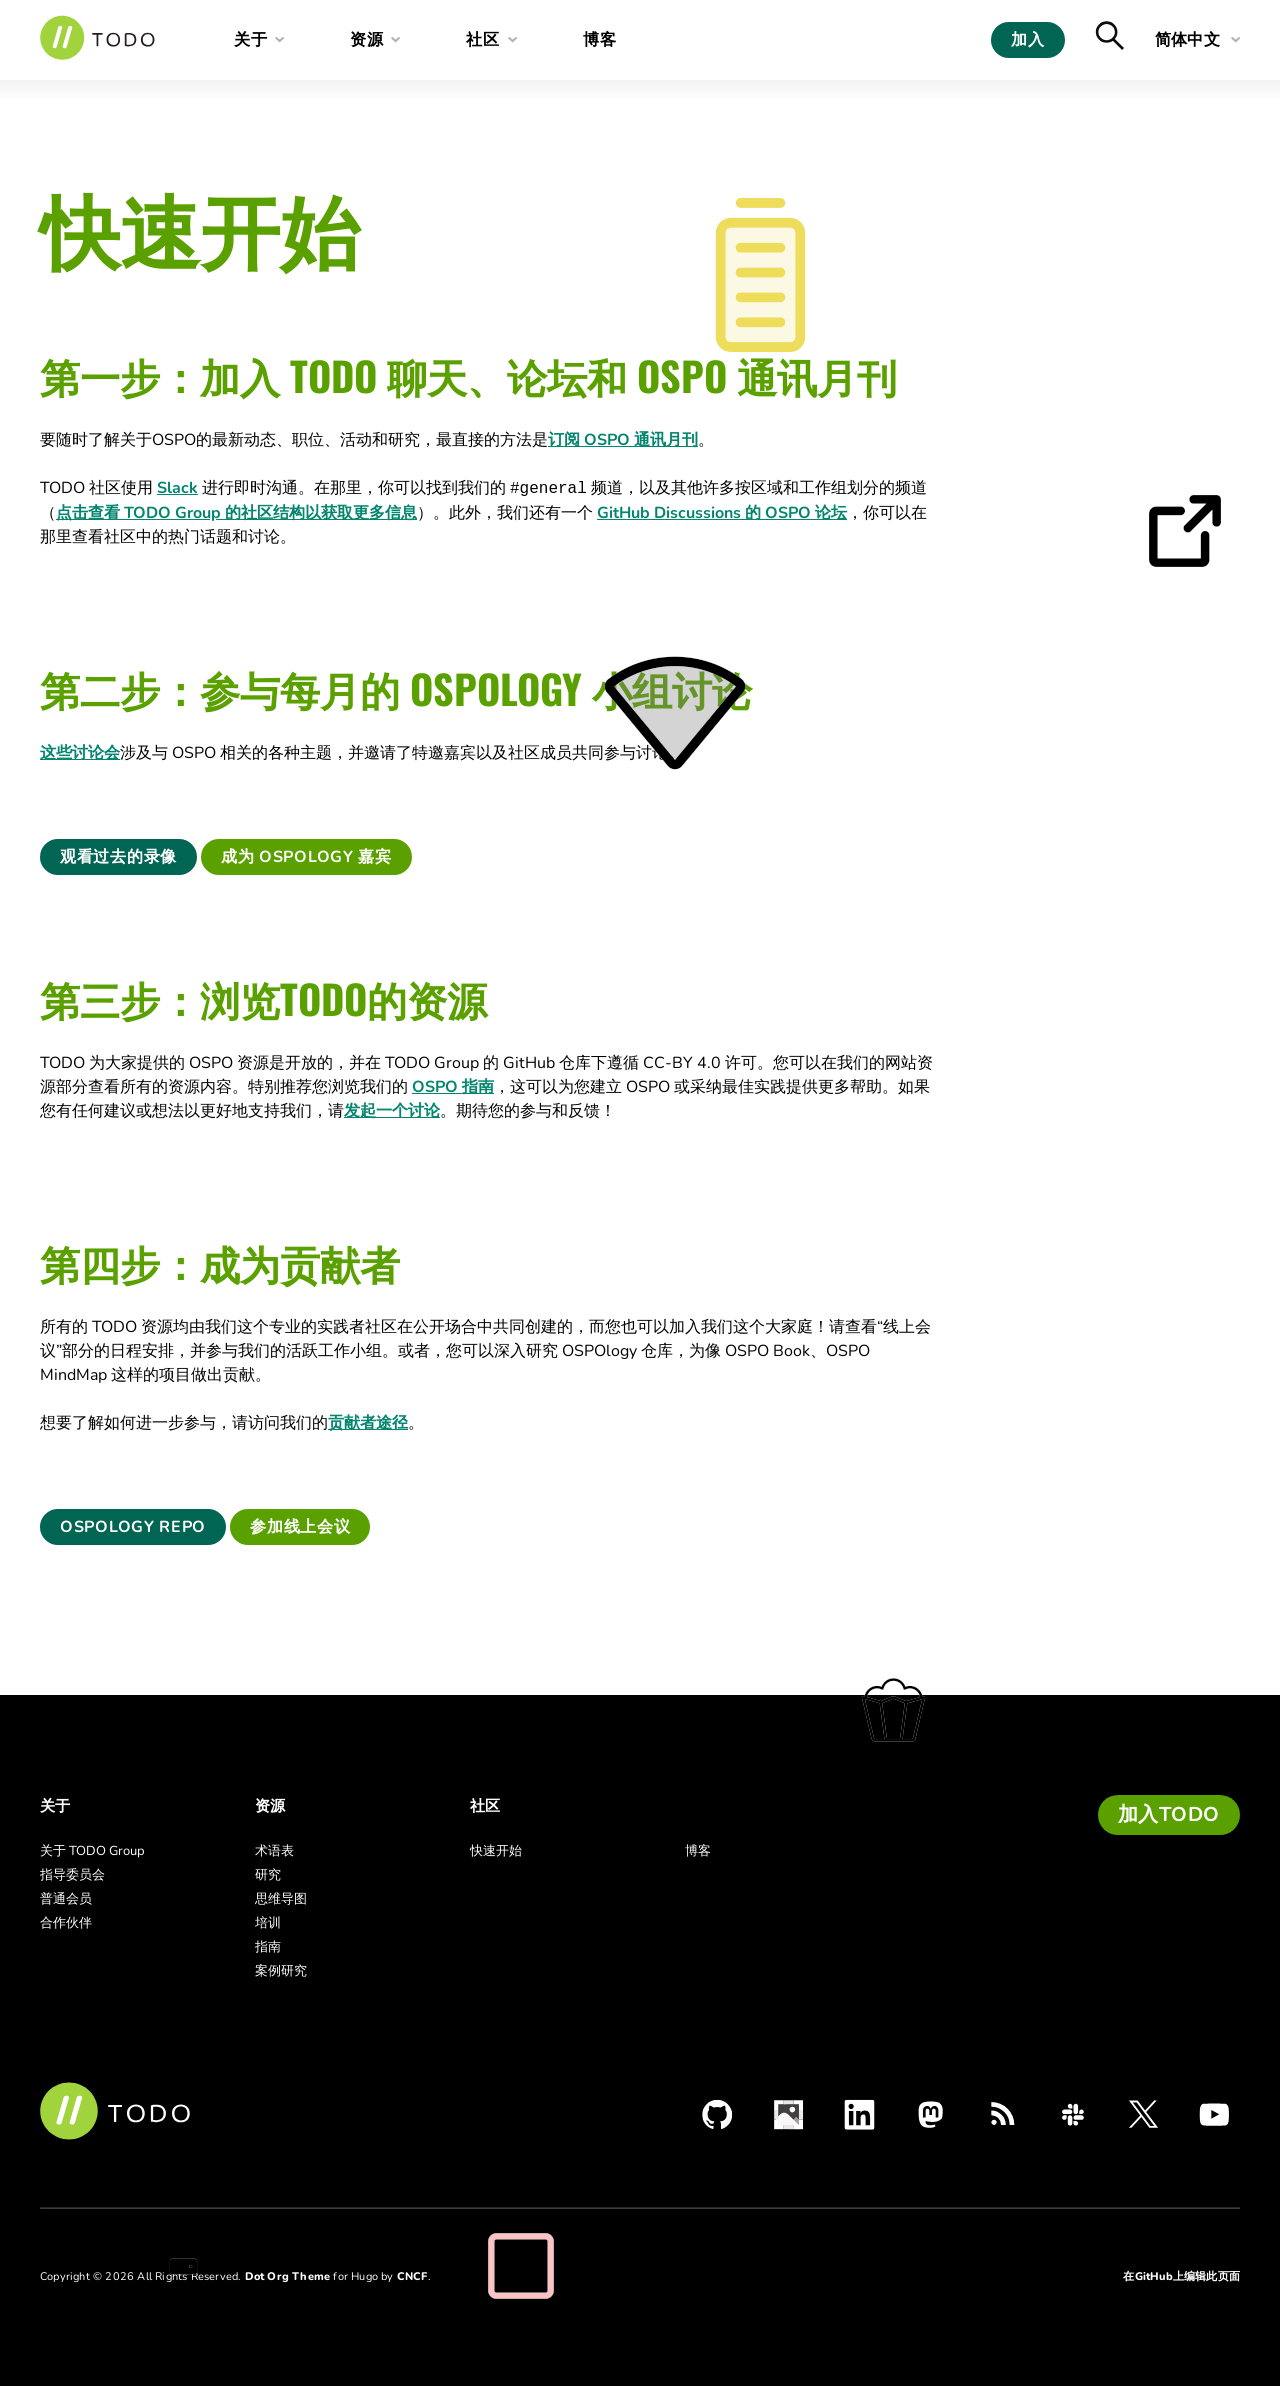 The width and height of the screenshot is (1280, 2386). Describe the element at coordinates (893, 1712) in the screenshot. I see `browse movies or entertainment content` at that location.